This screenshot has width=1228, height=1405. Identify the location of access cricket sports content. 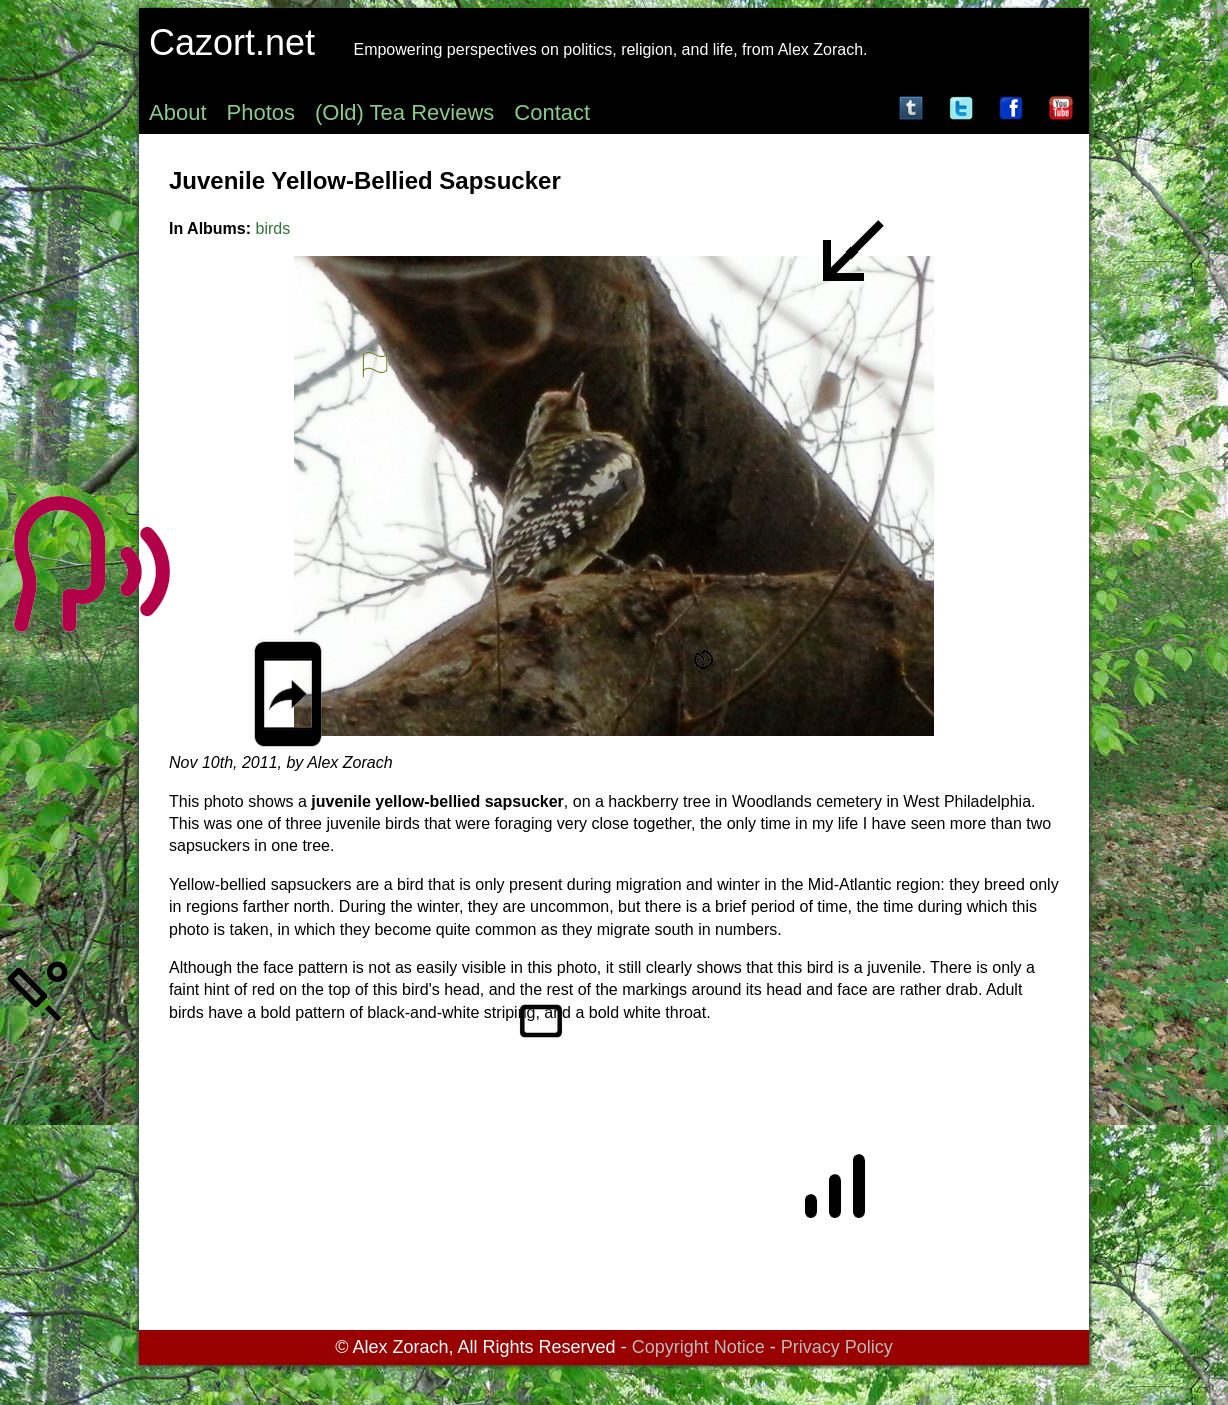
(37, 991).